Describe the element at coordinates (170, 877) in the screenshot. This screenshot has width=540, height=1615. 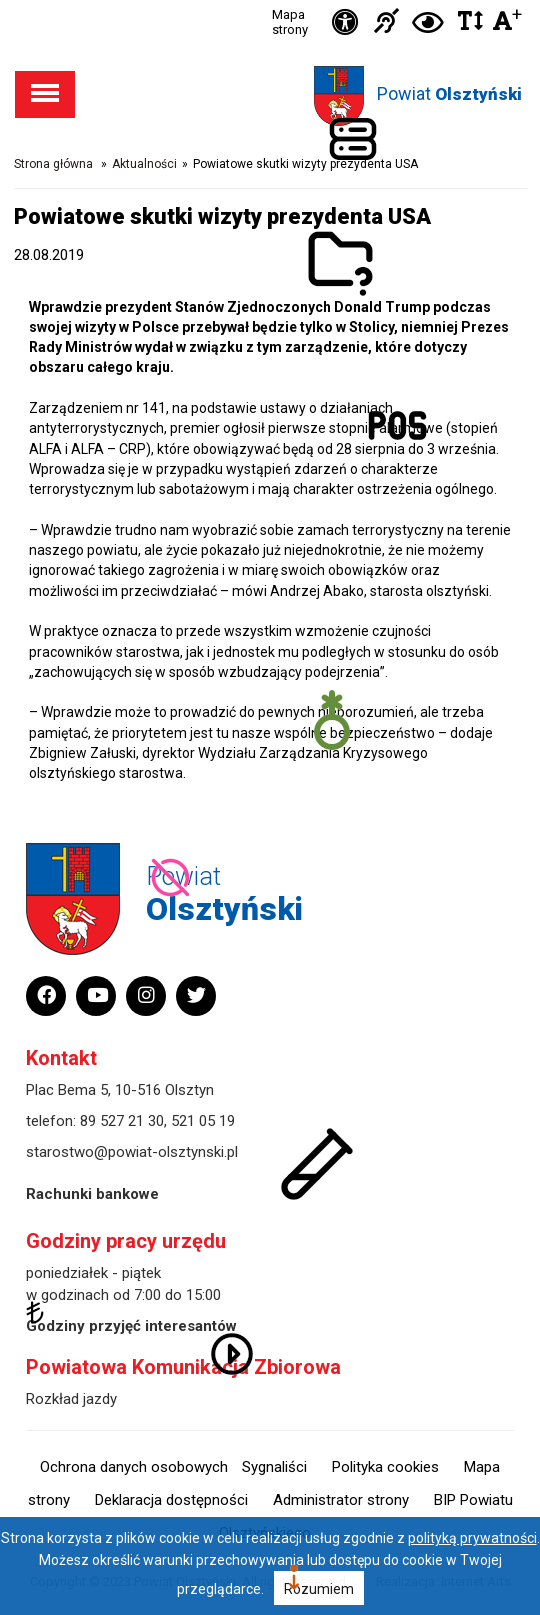
I see `indicates a disabled or unavailable feature` at that location.